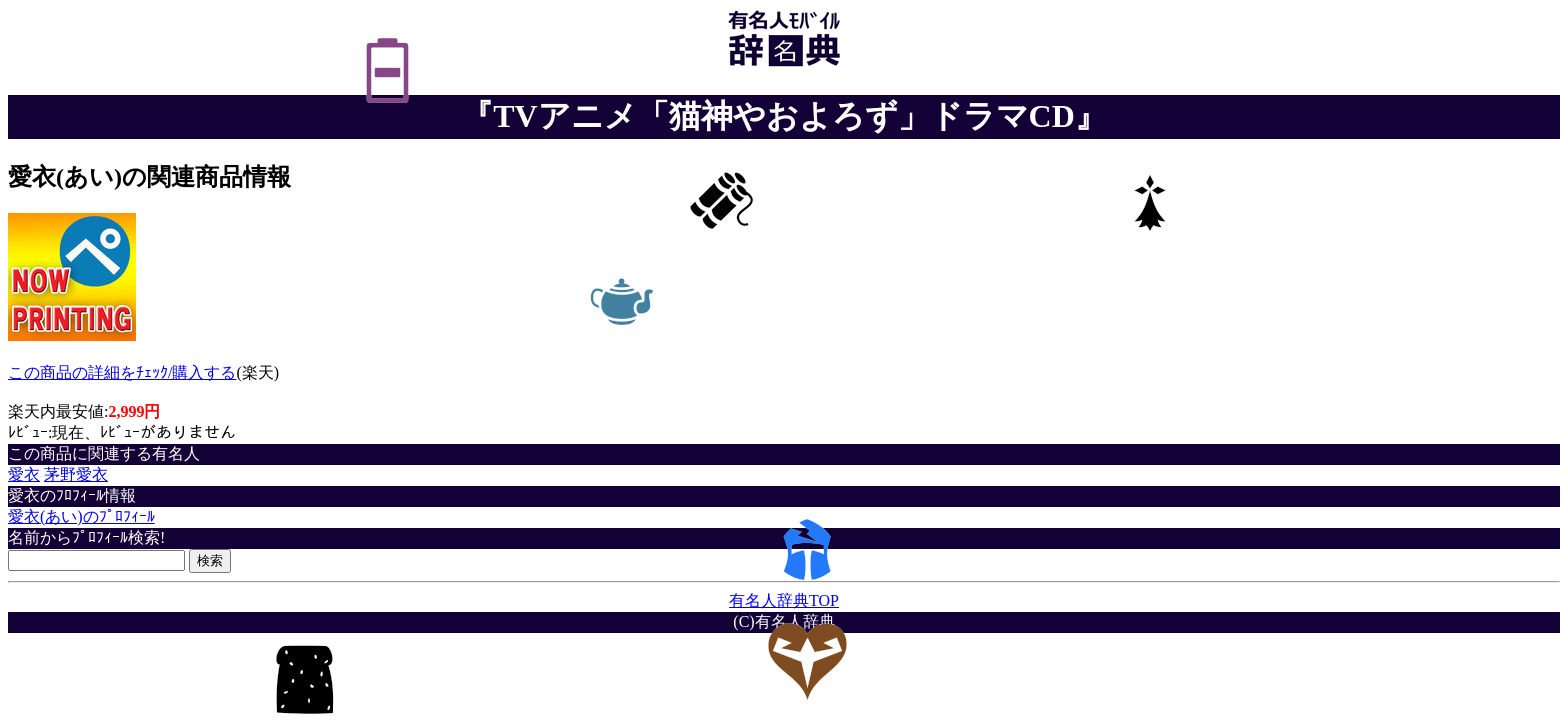 This screenshot has height=720, width=1568. What do you see at coordinates (305, 679) in the screenshot?
I see `food or bakery category indicator` at bounding box center [305, 679].